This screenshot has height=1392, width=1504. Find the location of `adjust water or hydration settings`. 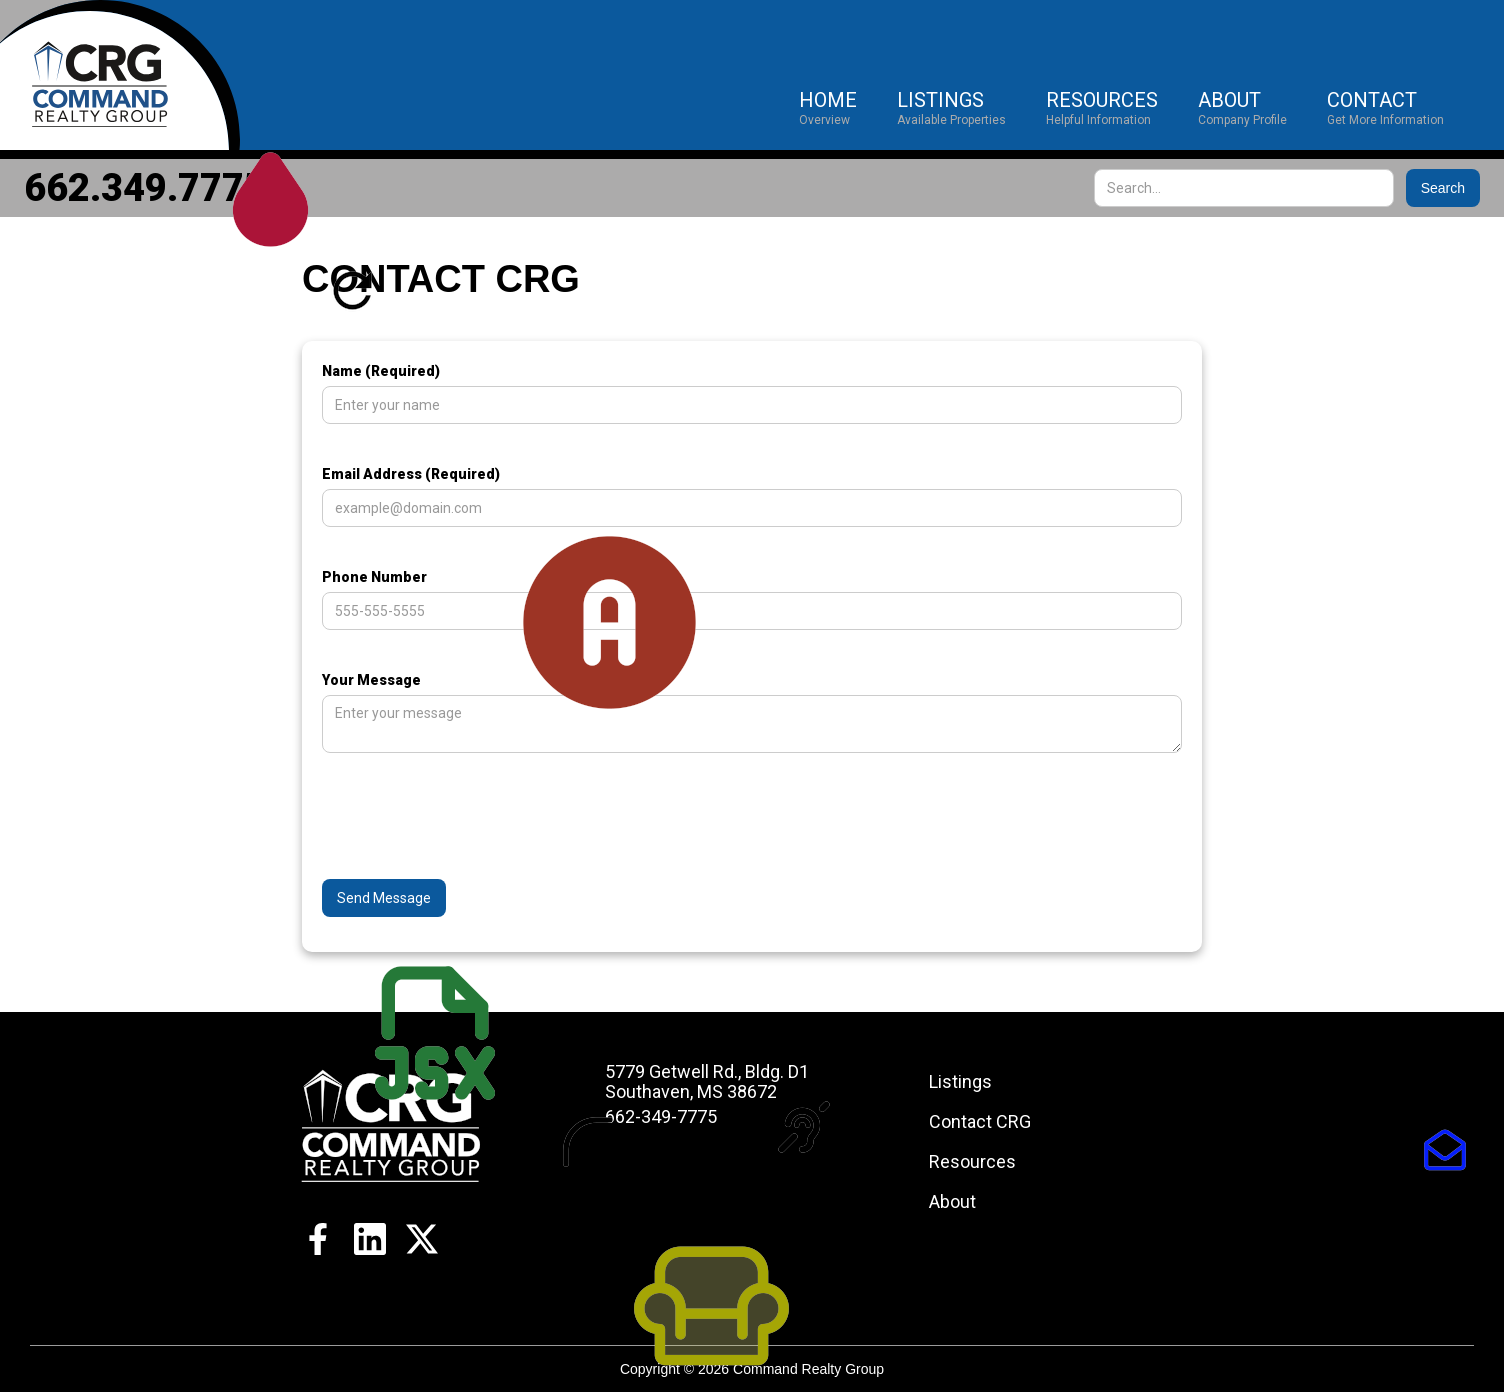

adjust water or hydration settings is located at coordinates (270, 199).